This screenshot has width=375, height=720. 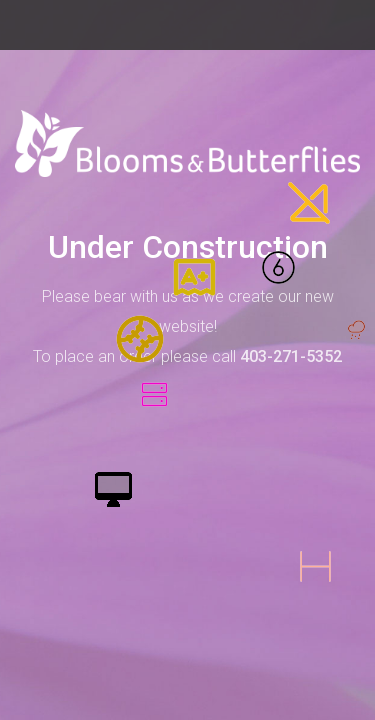 I want to click on indicates snowy weather conditions, so click(x=356, y=329).